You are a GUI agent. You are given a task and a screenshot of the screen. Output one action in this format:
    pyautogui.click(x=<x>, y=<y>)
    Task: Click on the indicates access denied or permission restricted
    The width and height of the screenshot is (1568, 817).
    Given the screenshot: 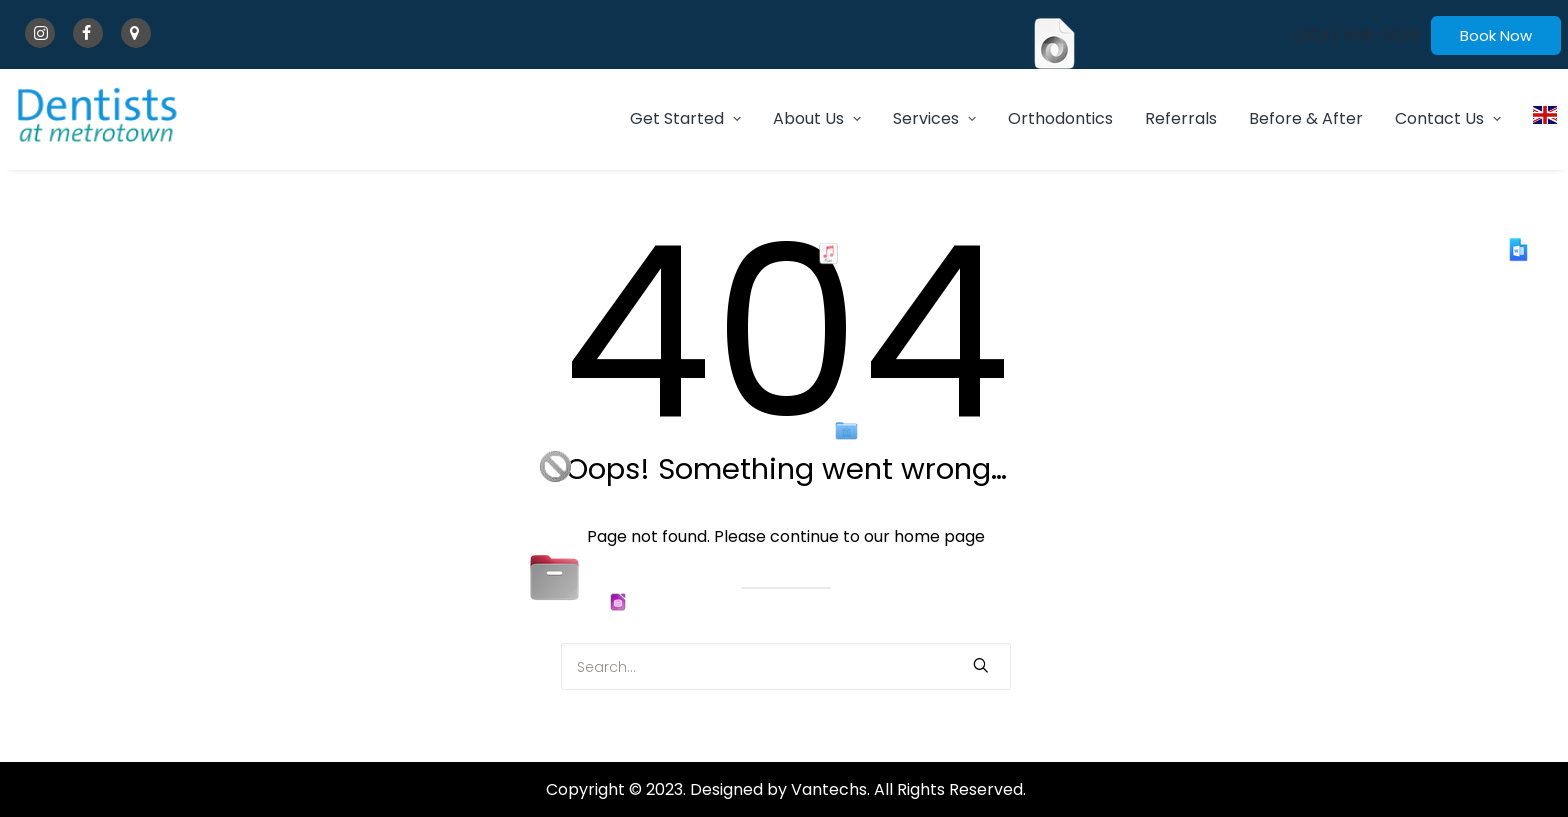 What is the action you would take?
    pyautogui.click(x=555, y=466)
    